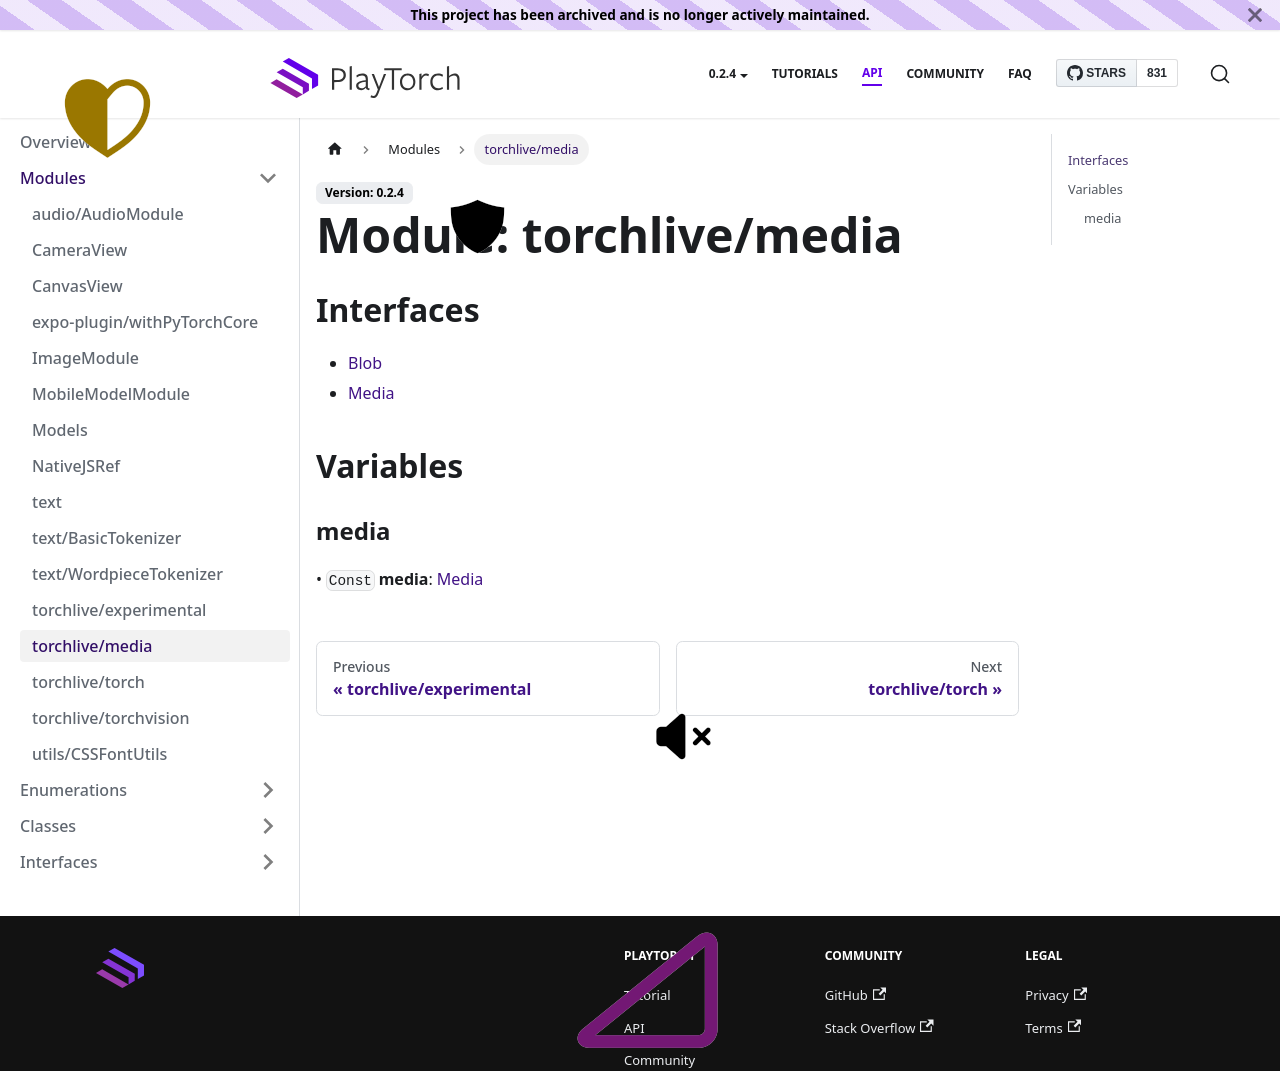  What do you see at coordinates (685, 736) in the screenshot?
I see `mute audio or sound` at bounding box center [685, 736].